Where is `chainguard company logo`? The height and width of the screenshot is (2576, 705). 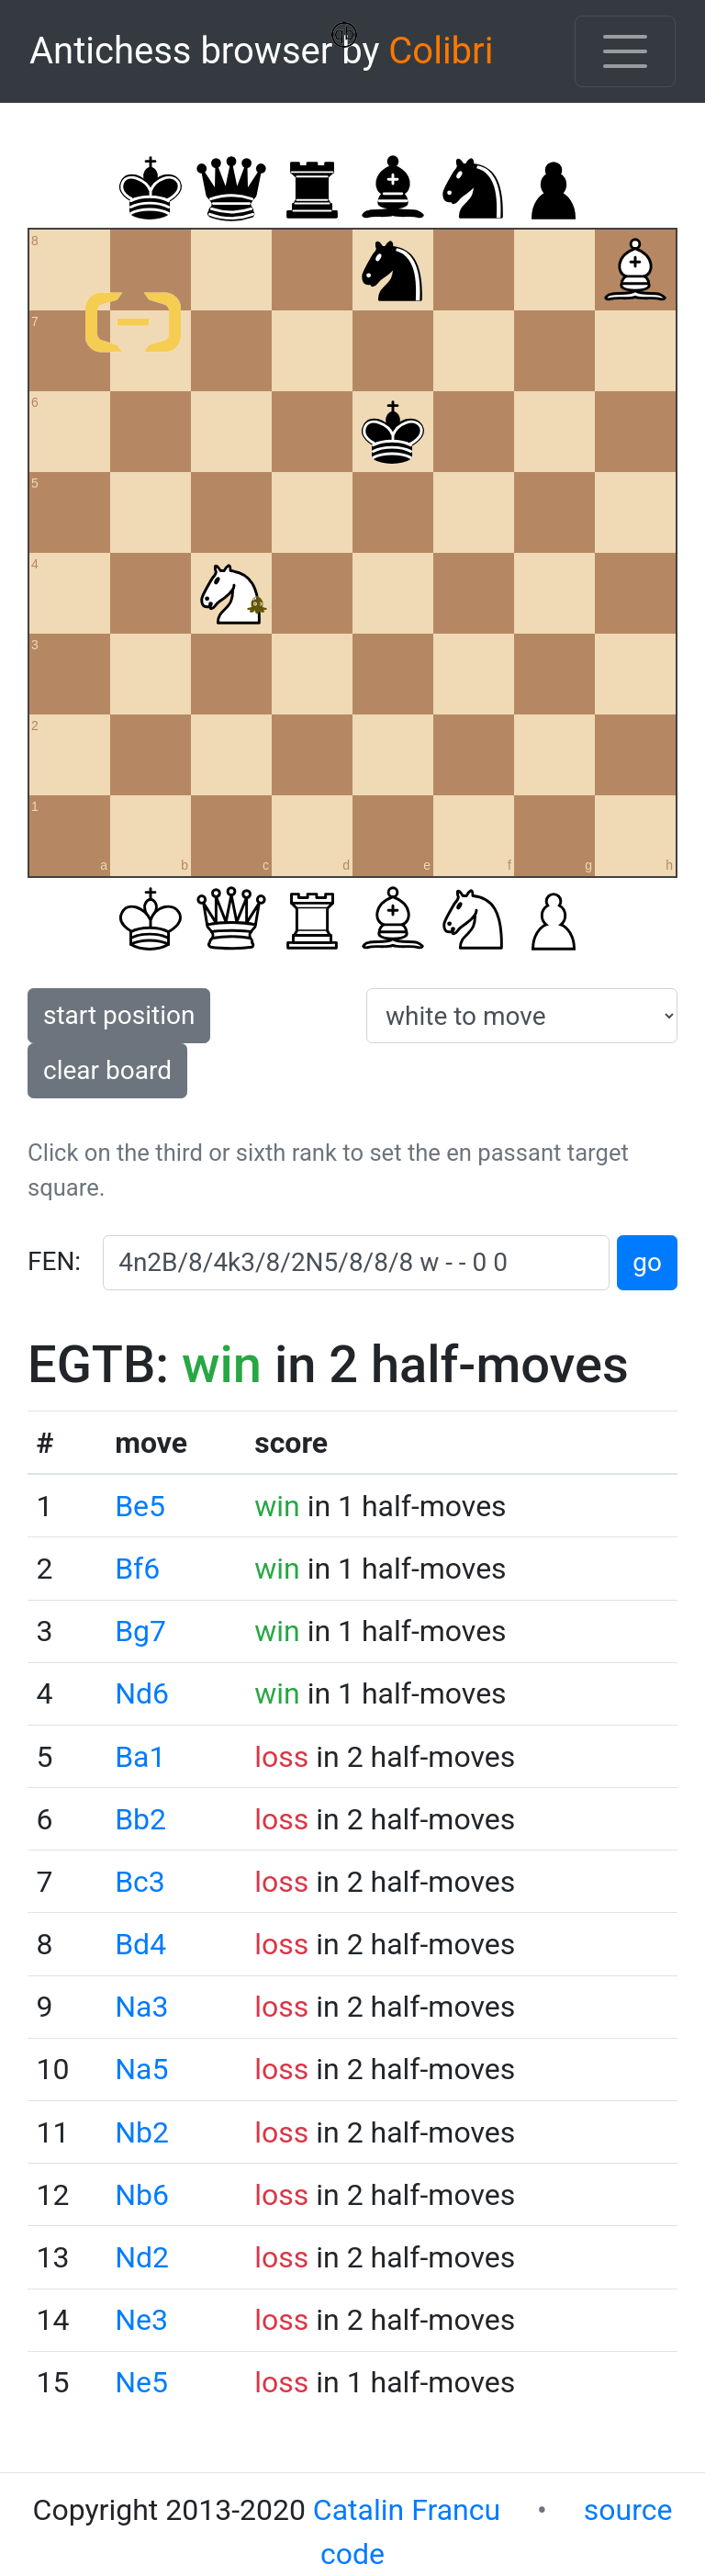
chainguard company logo is located at coordinates (257, 605).